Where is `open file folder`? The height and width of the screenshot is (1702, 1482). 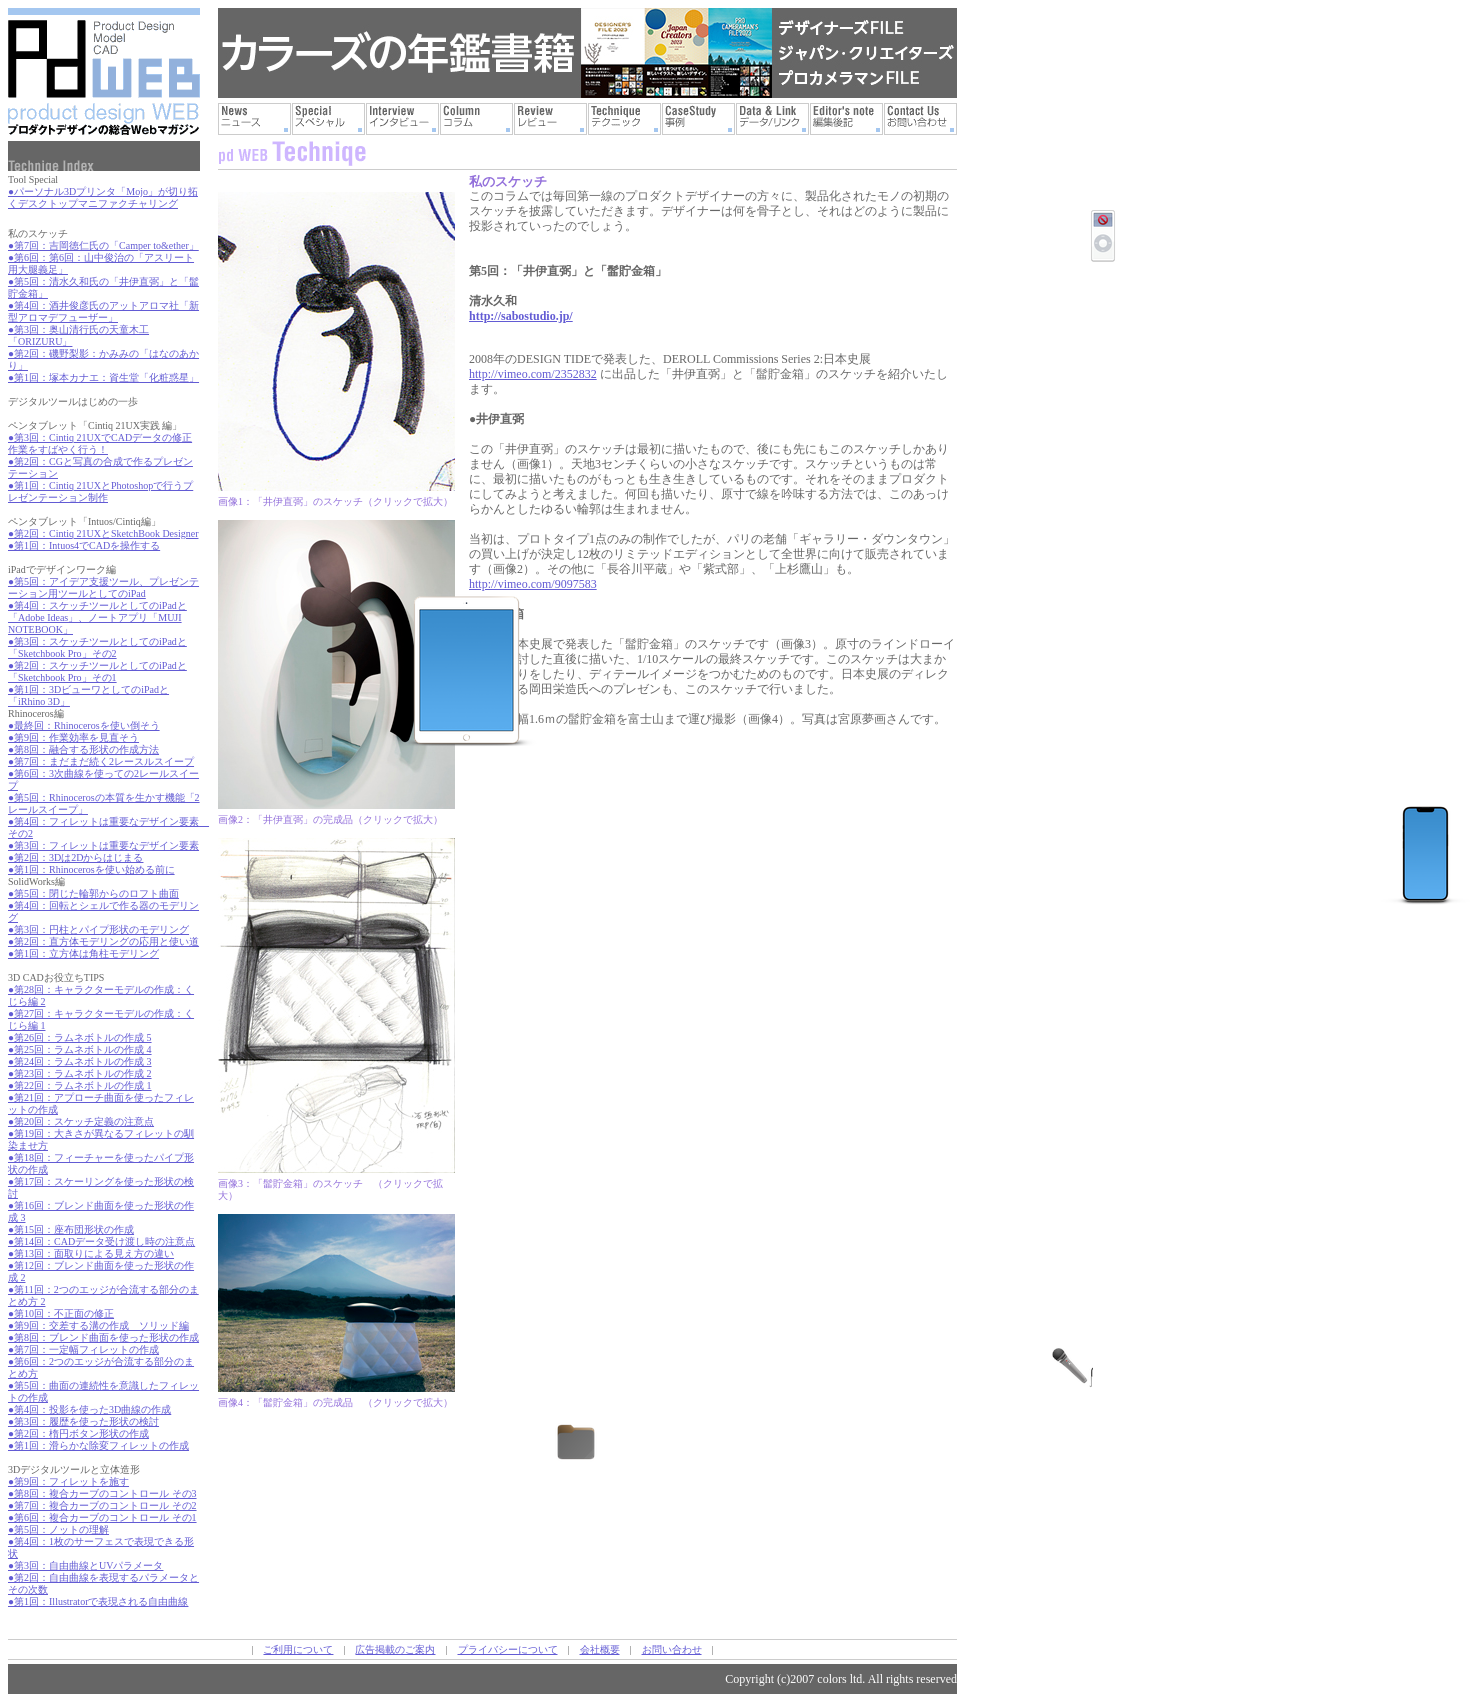
open file folder is located at coordinates (576, 1442).